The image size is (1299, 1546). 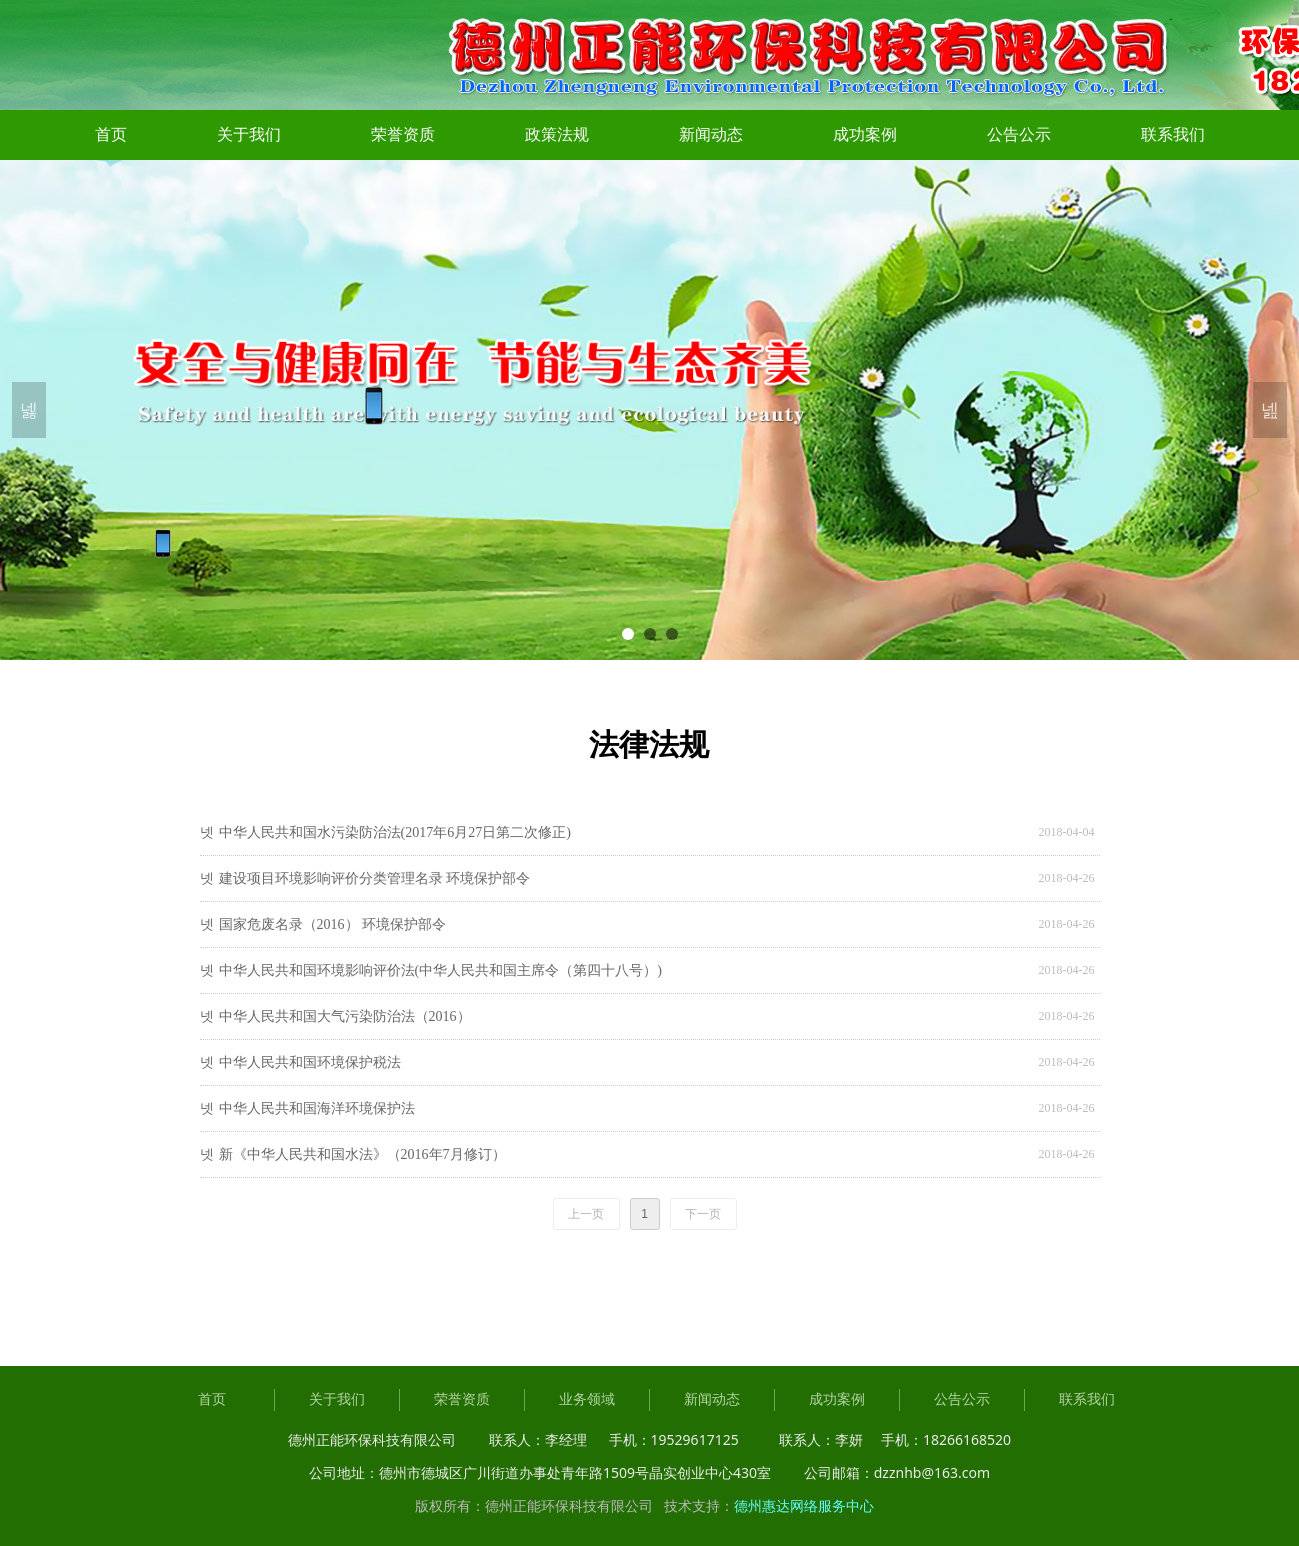 I want to click on ipod touch device icon, so click(x=163, y=543).